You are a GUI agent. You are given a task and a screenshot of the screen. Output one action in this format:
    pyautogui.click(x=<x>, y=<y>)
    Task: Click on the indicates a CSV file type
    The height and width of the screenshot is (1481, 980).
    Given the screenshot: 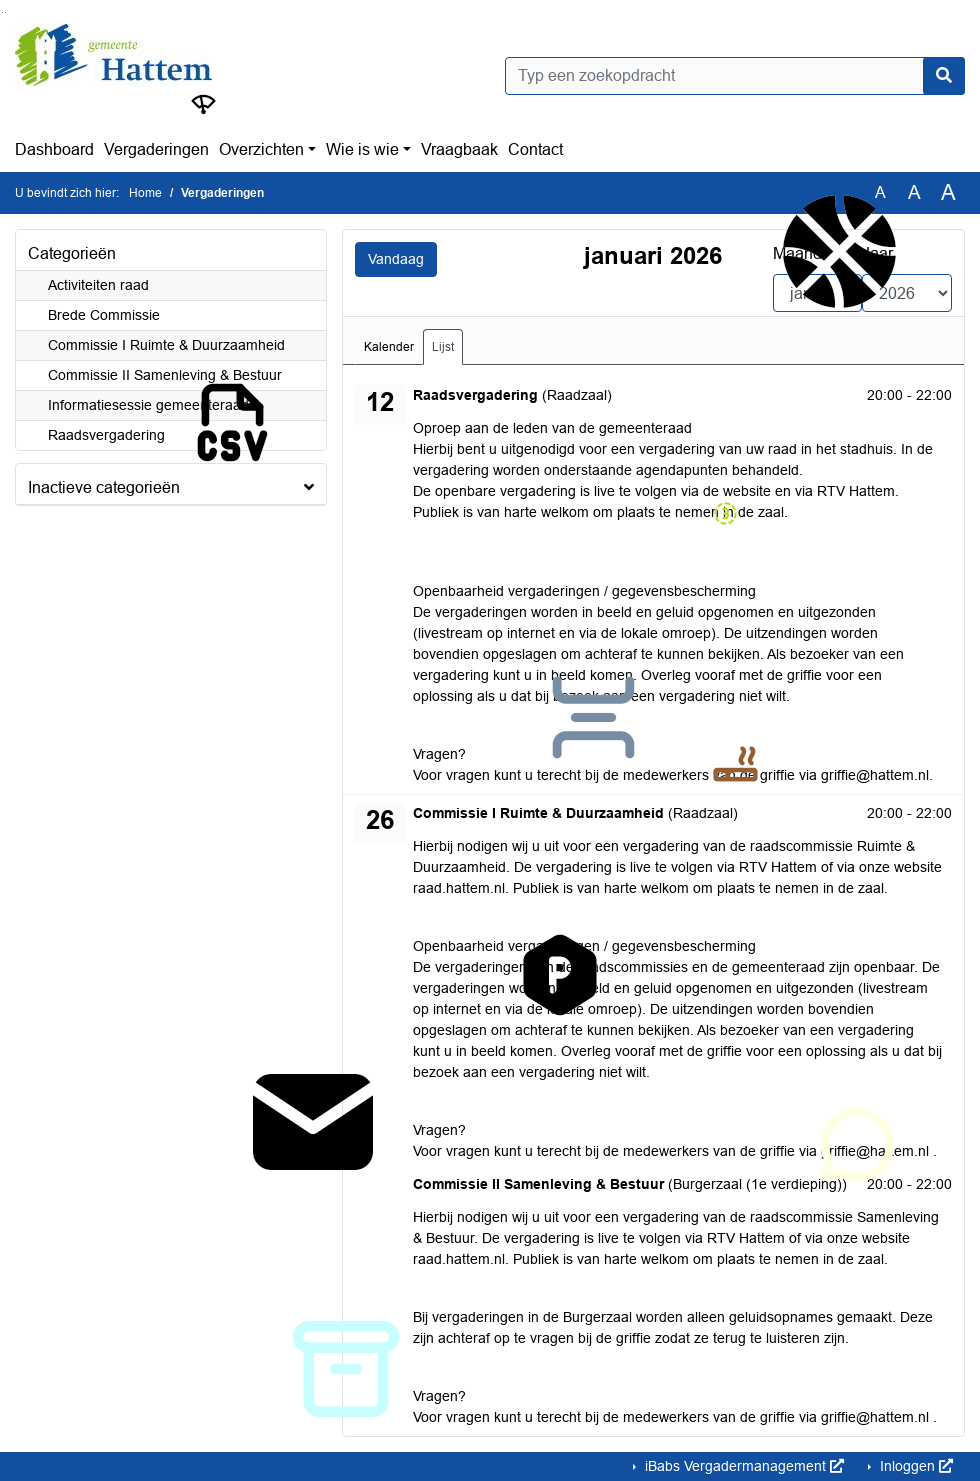 What is the action you would take?
    pyautogui.click(x=232, y=422)
    